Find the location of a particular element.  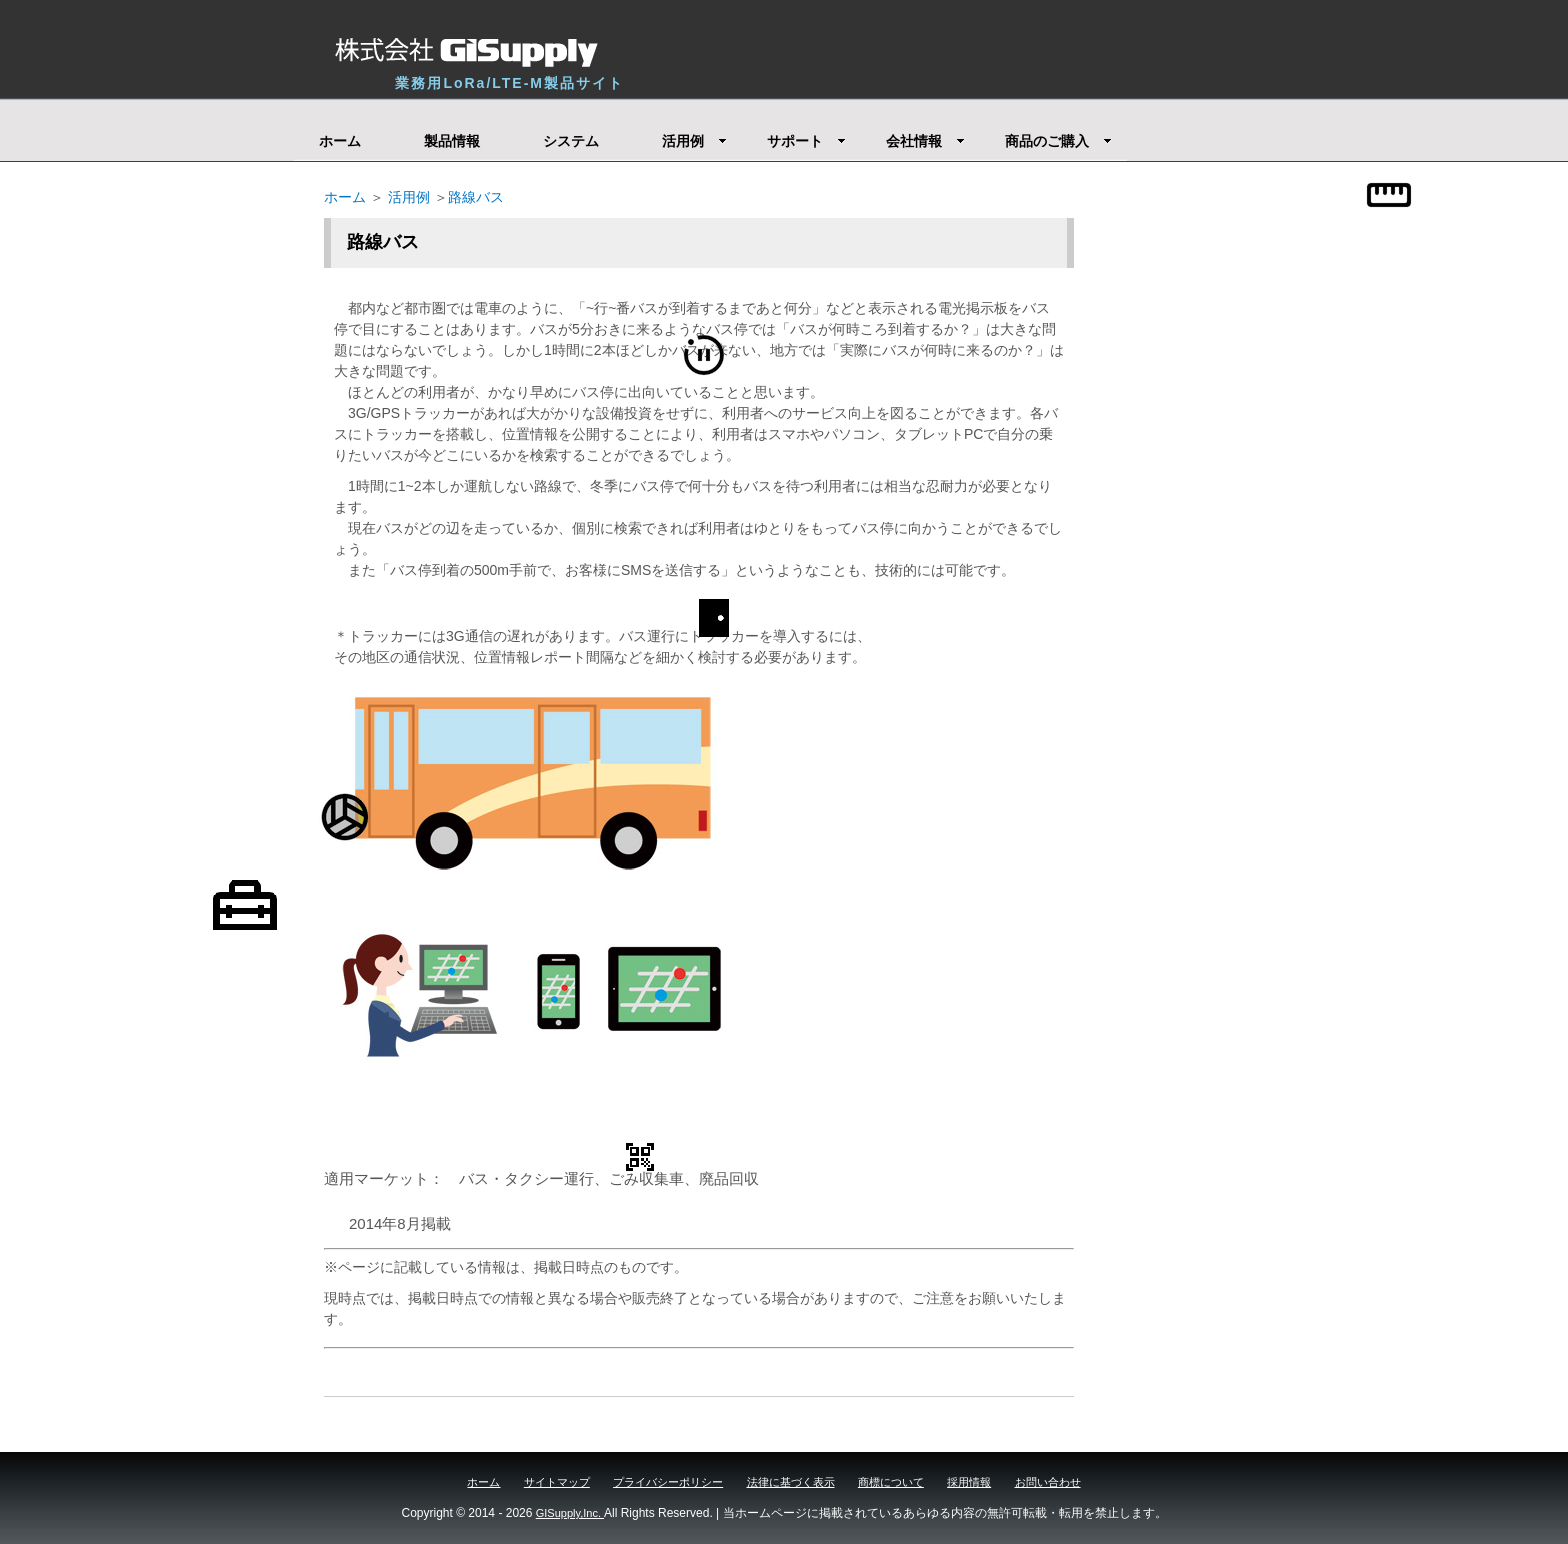

scan a QR code is located at coordinates (640, 1157).